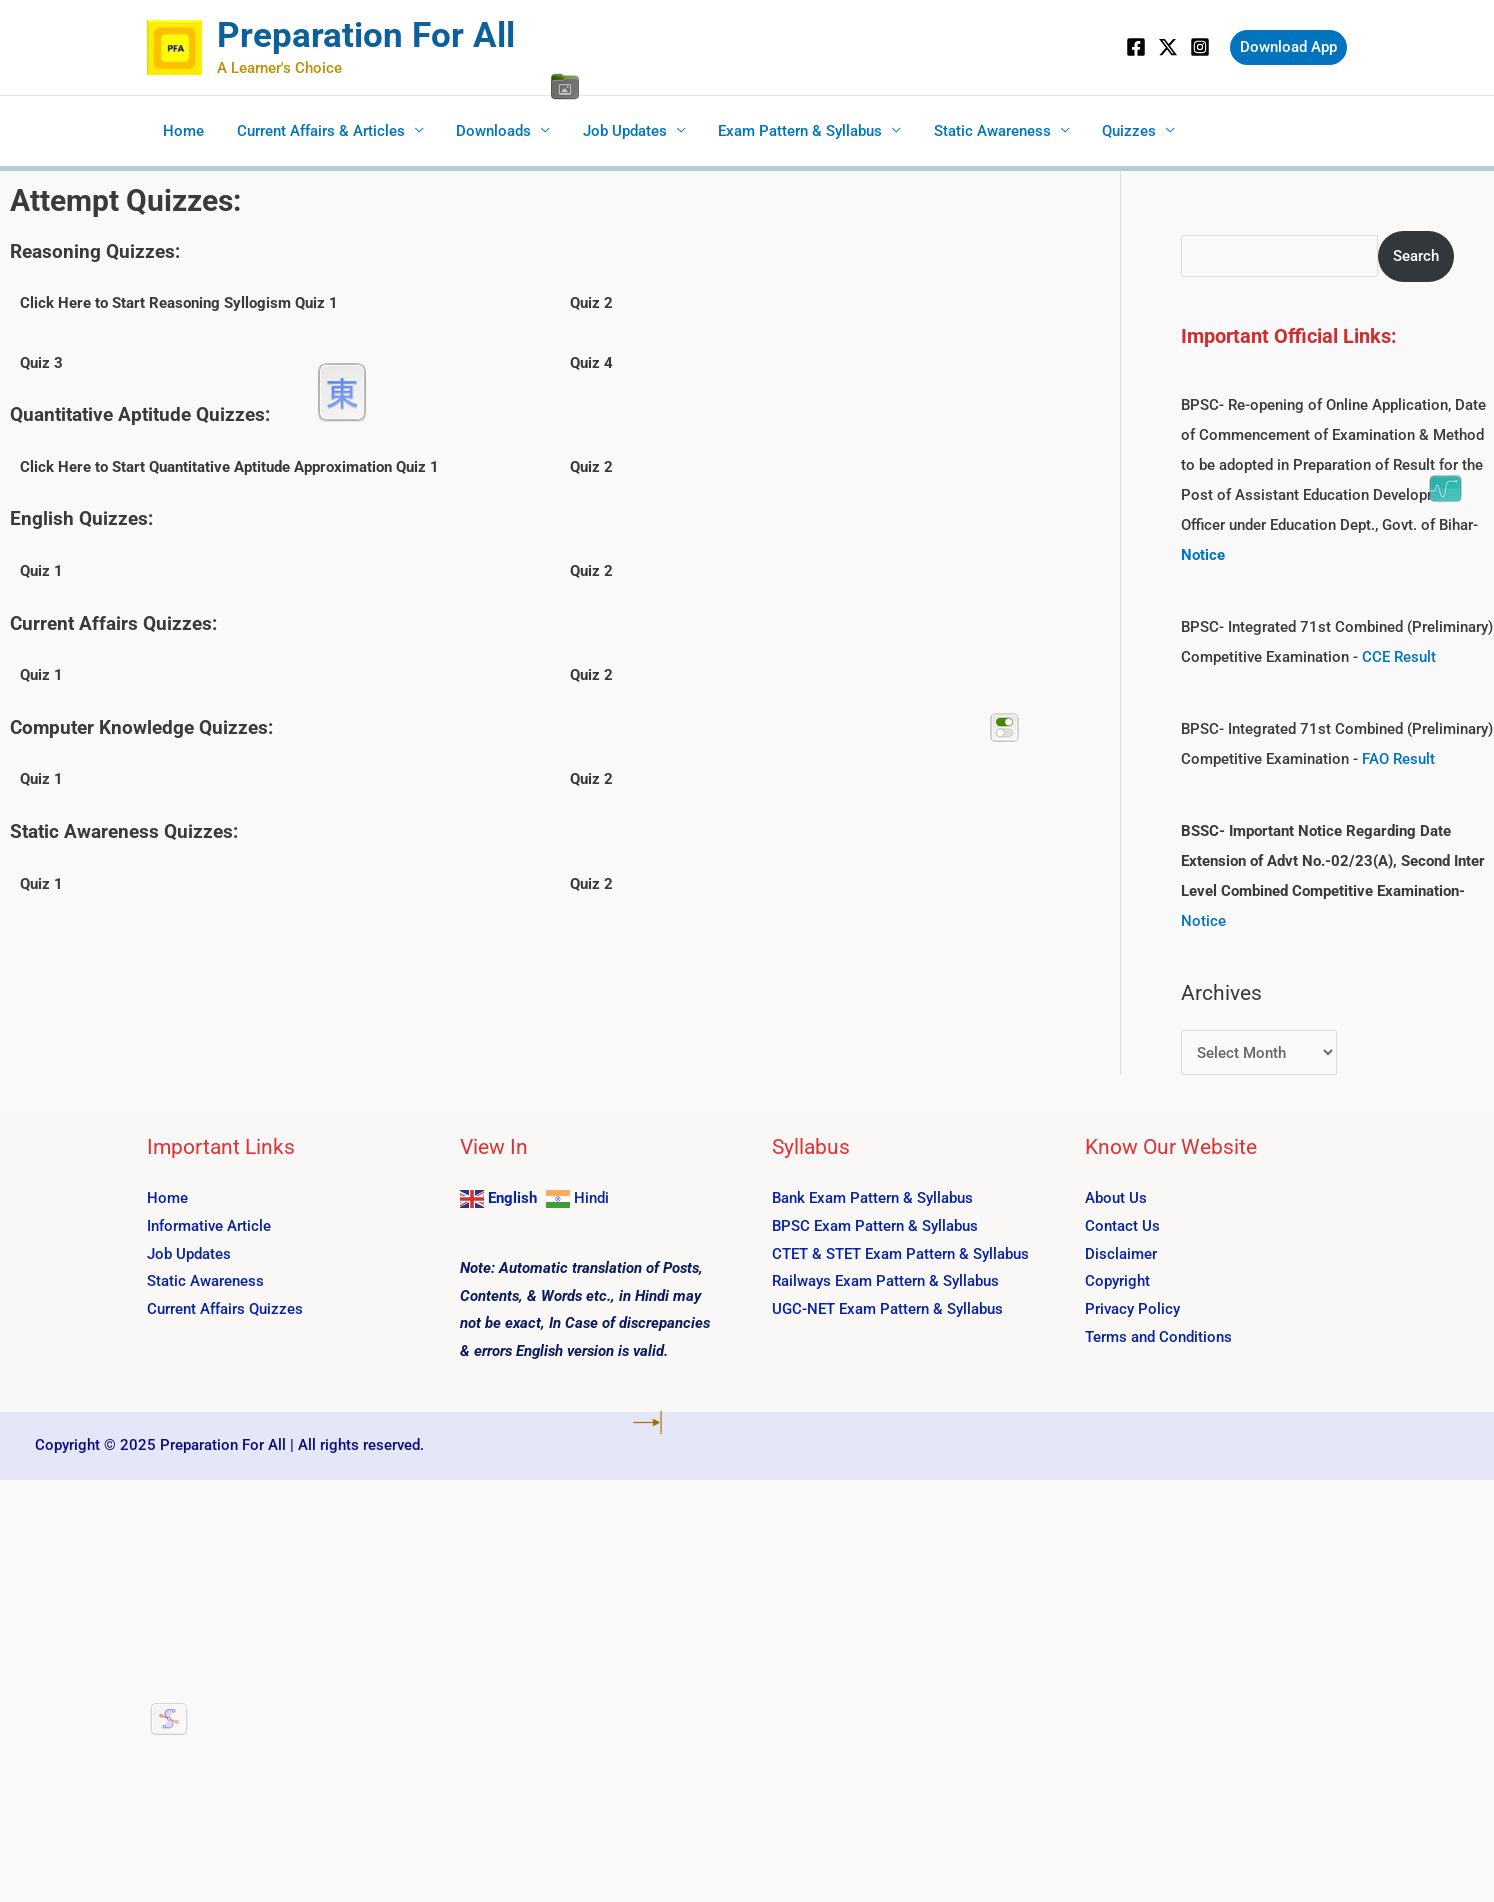  Describe the element at coordinates (647, 1422) in the screenshot. I see `go to the last item in a list or sequence` at that location.